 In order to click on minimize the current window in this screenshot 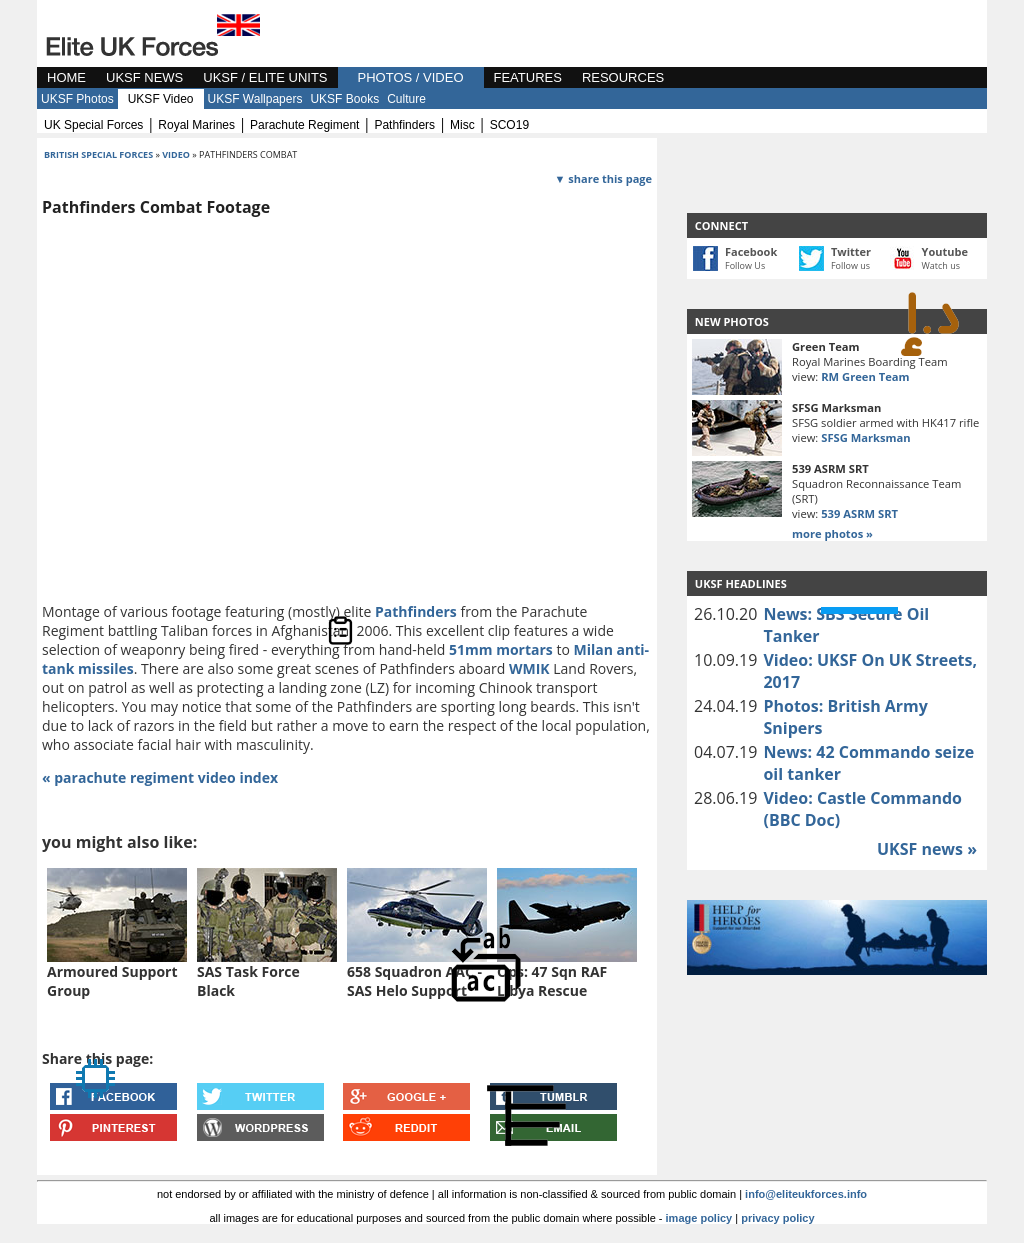, I will do `click(856, 607)`.